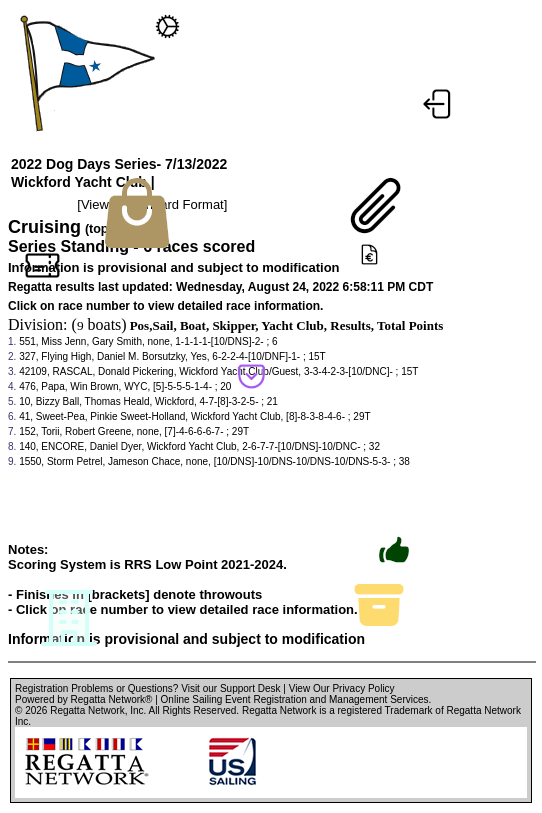 This screenshot has width=542, height=813. Describe the element at coordinates (42, 265) in the screenshot. I see `view your tickets or passes` at that location.